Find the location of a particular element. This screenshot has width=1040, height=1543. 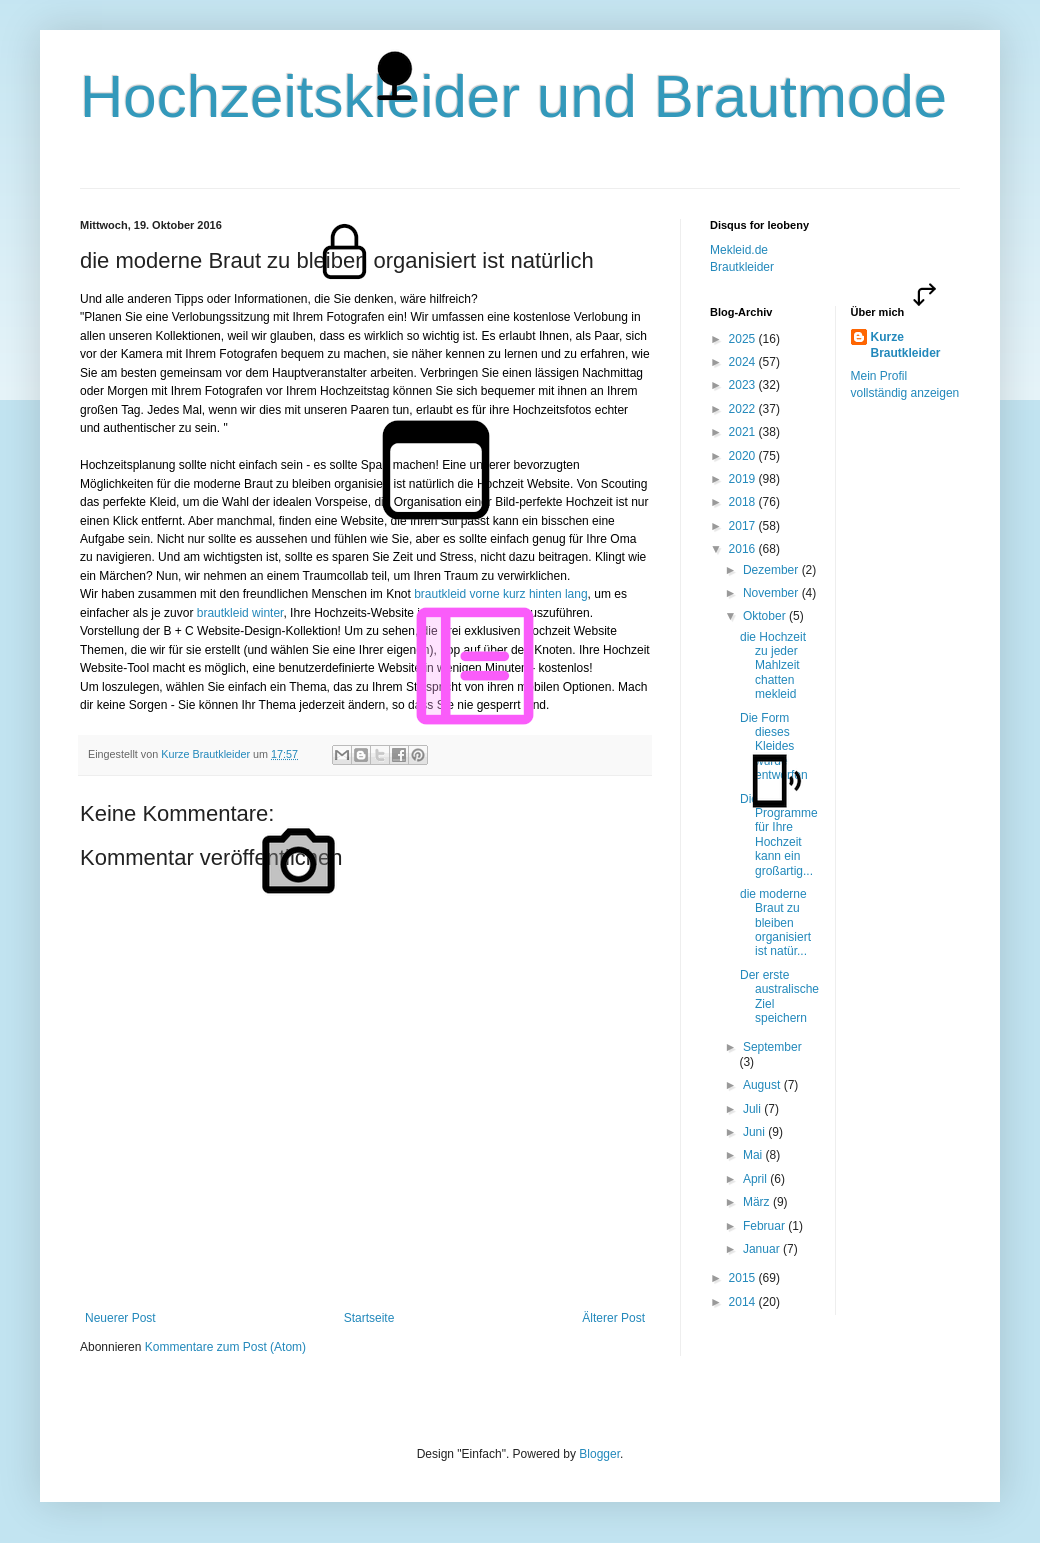

indicates a locked or secured item is located at coordinates (344, 251).